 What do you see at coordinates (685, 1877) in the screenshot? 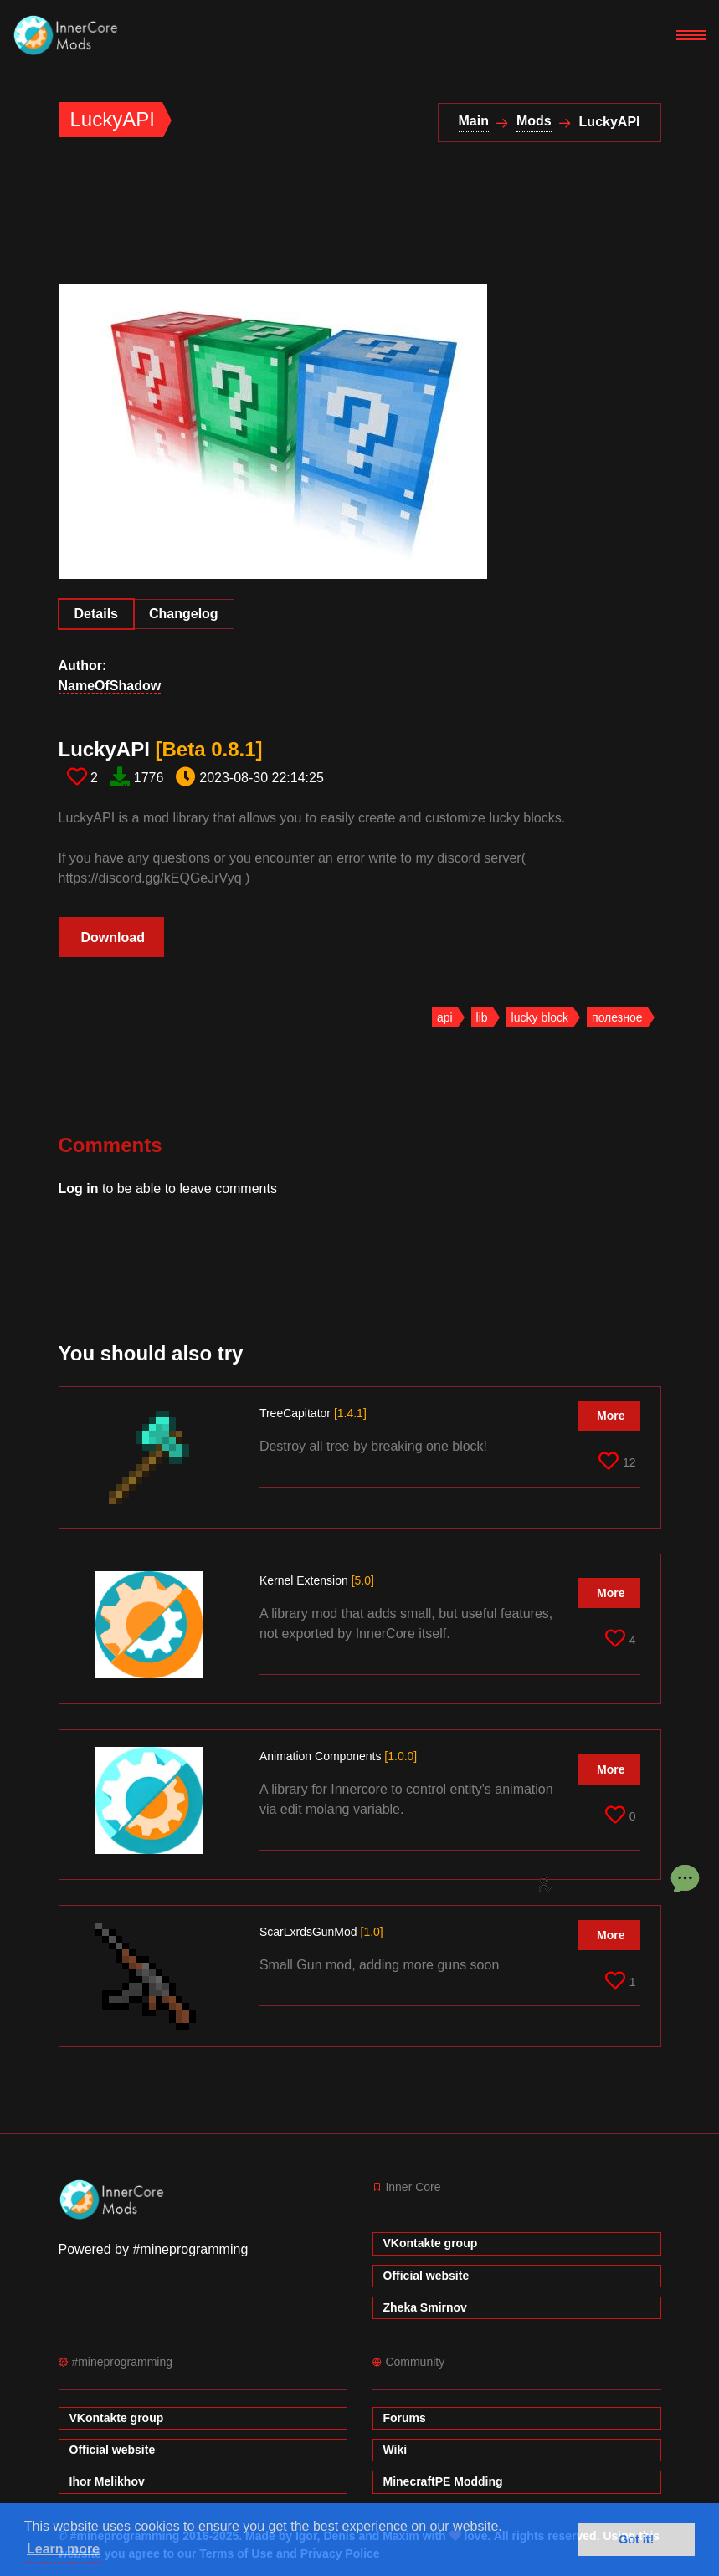
I see `open messaging or chat` at bounding box center [685, 1877].